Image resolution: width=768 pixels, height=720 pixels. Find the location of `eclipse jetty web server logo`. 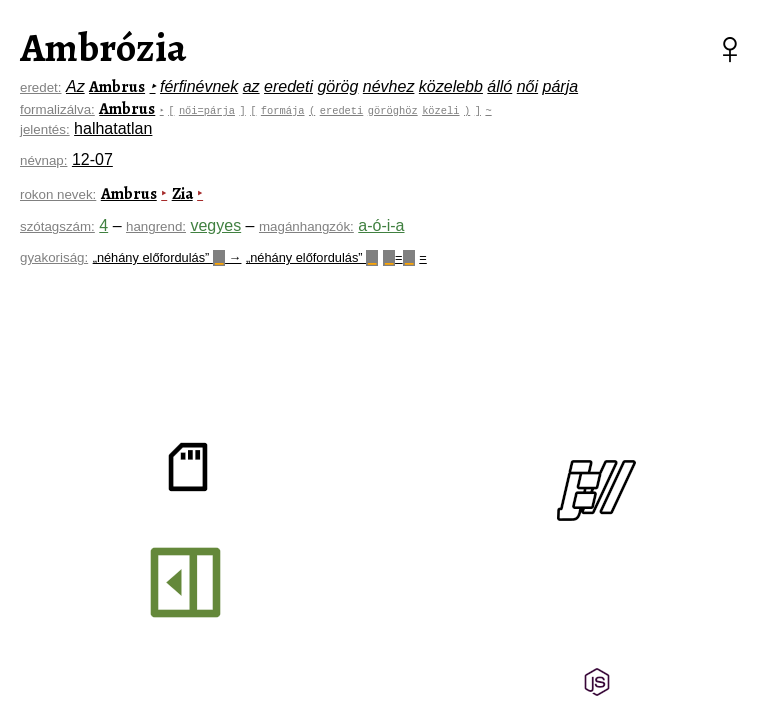

eclipse jetty web server logo is located at coordinates (596, 490).